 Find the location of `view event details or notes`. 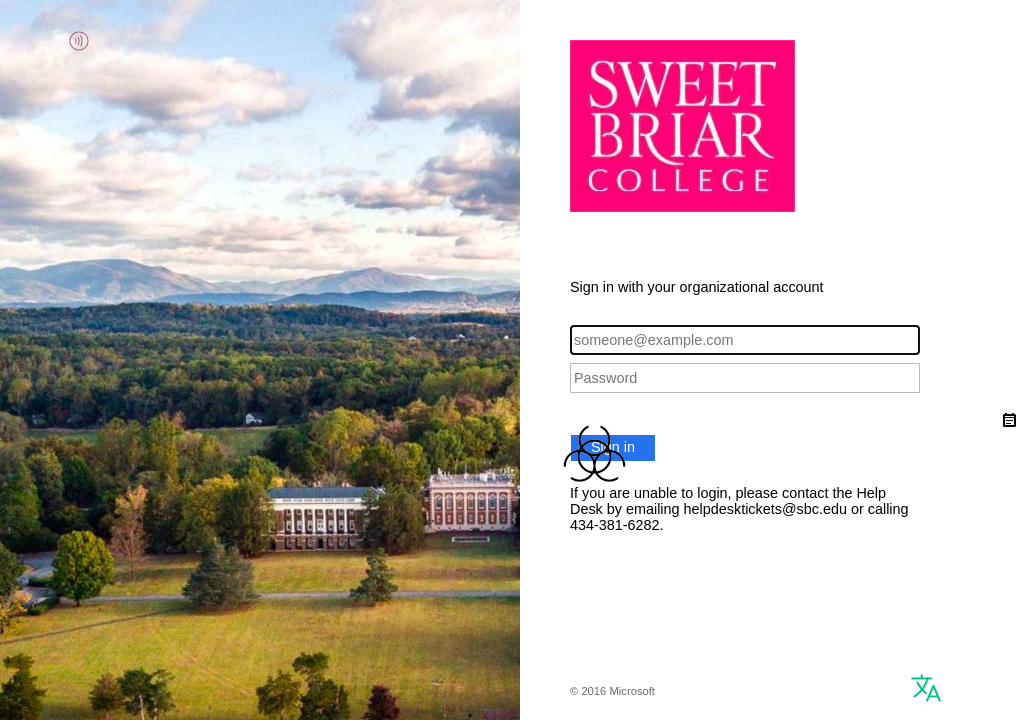

view event details or notes is located at coordinates (1009, 420).